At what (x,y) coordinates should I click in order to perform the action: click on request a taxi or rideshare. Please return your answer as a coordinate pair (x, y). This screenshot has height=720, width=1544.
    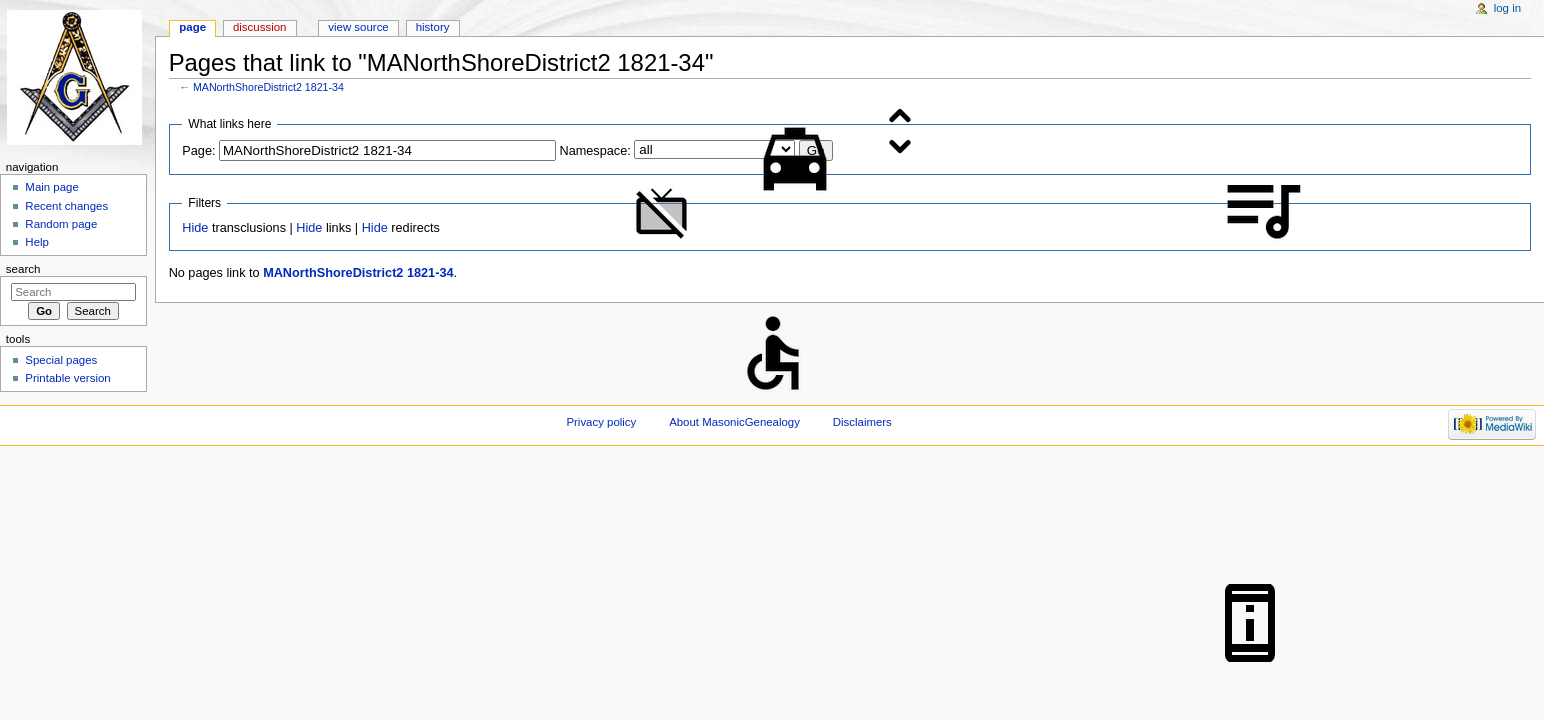
    Looking at the image, I should click on (795, 159).